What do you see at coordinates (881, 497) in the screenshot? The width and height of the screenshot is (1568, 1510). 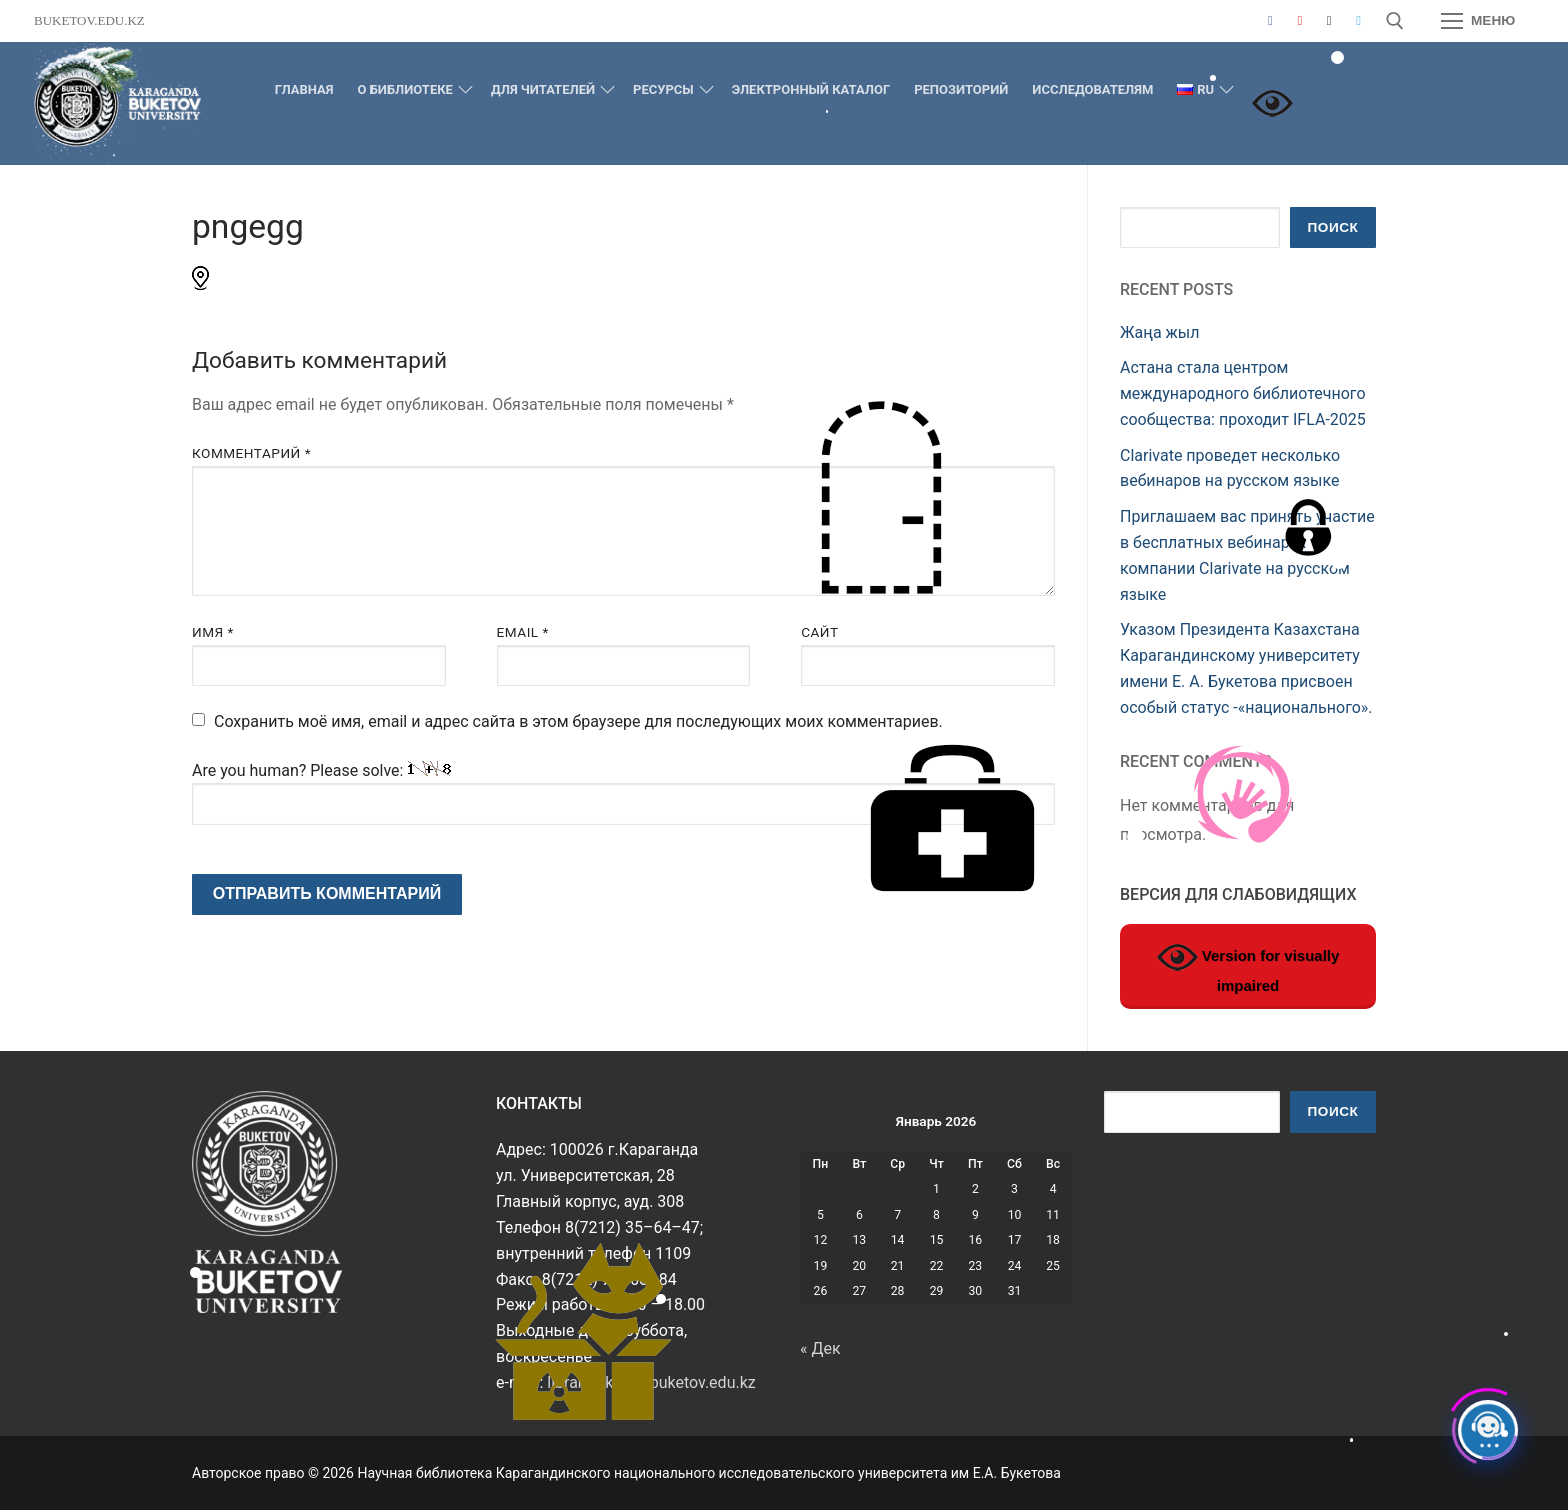 I see `discover a hidden passage or secret area` at bounding box center [881, 497].